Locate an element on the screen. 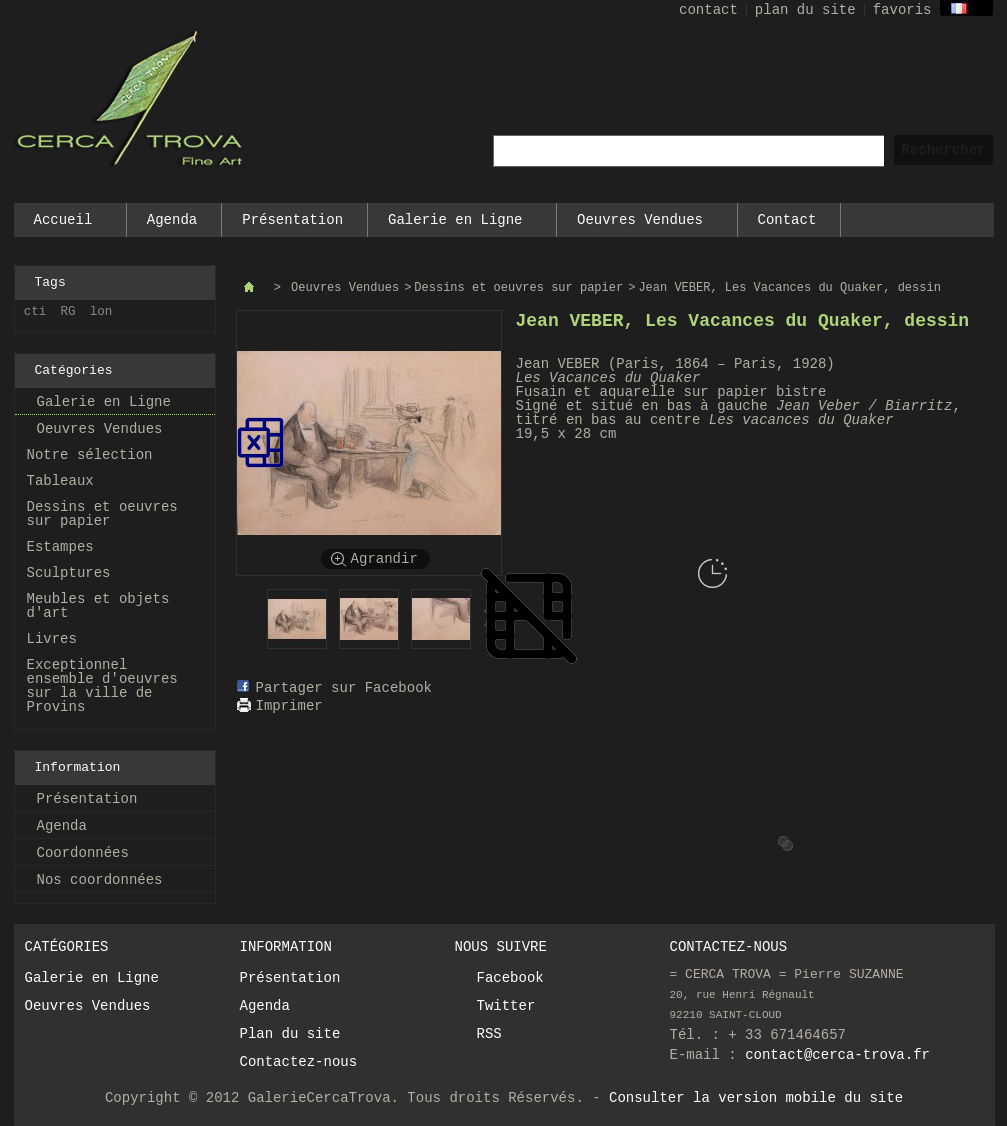  view countdown timer is located at coordinates (712, 573).